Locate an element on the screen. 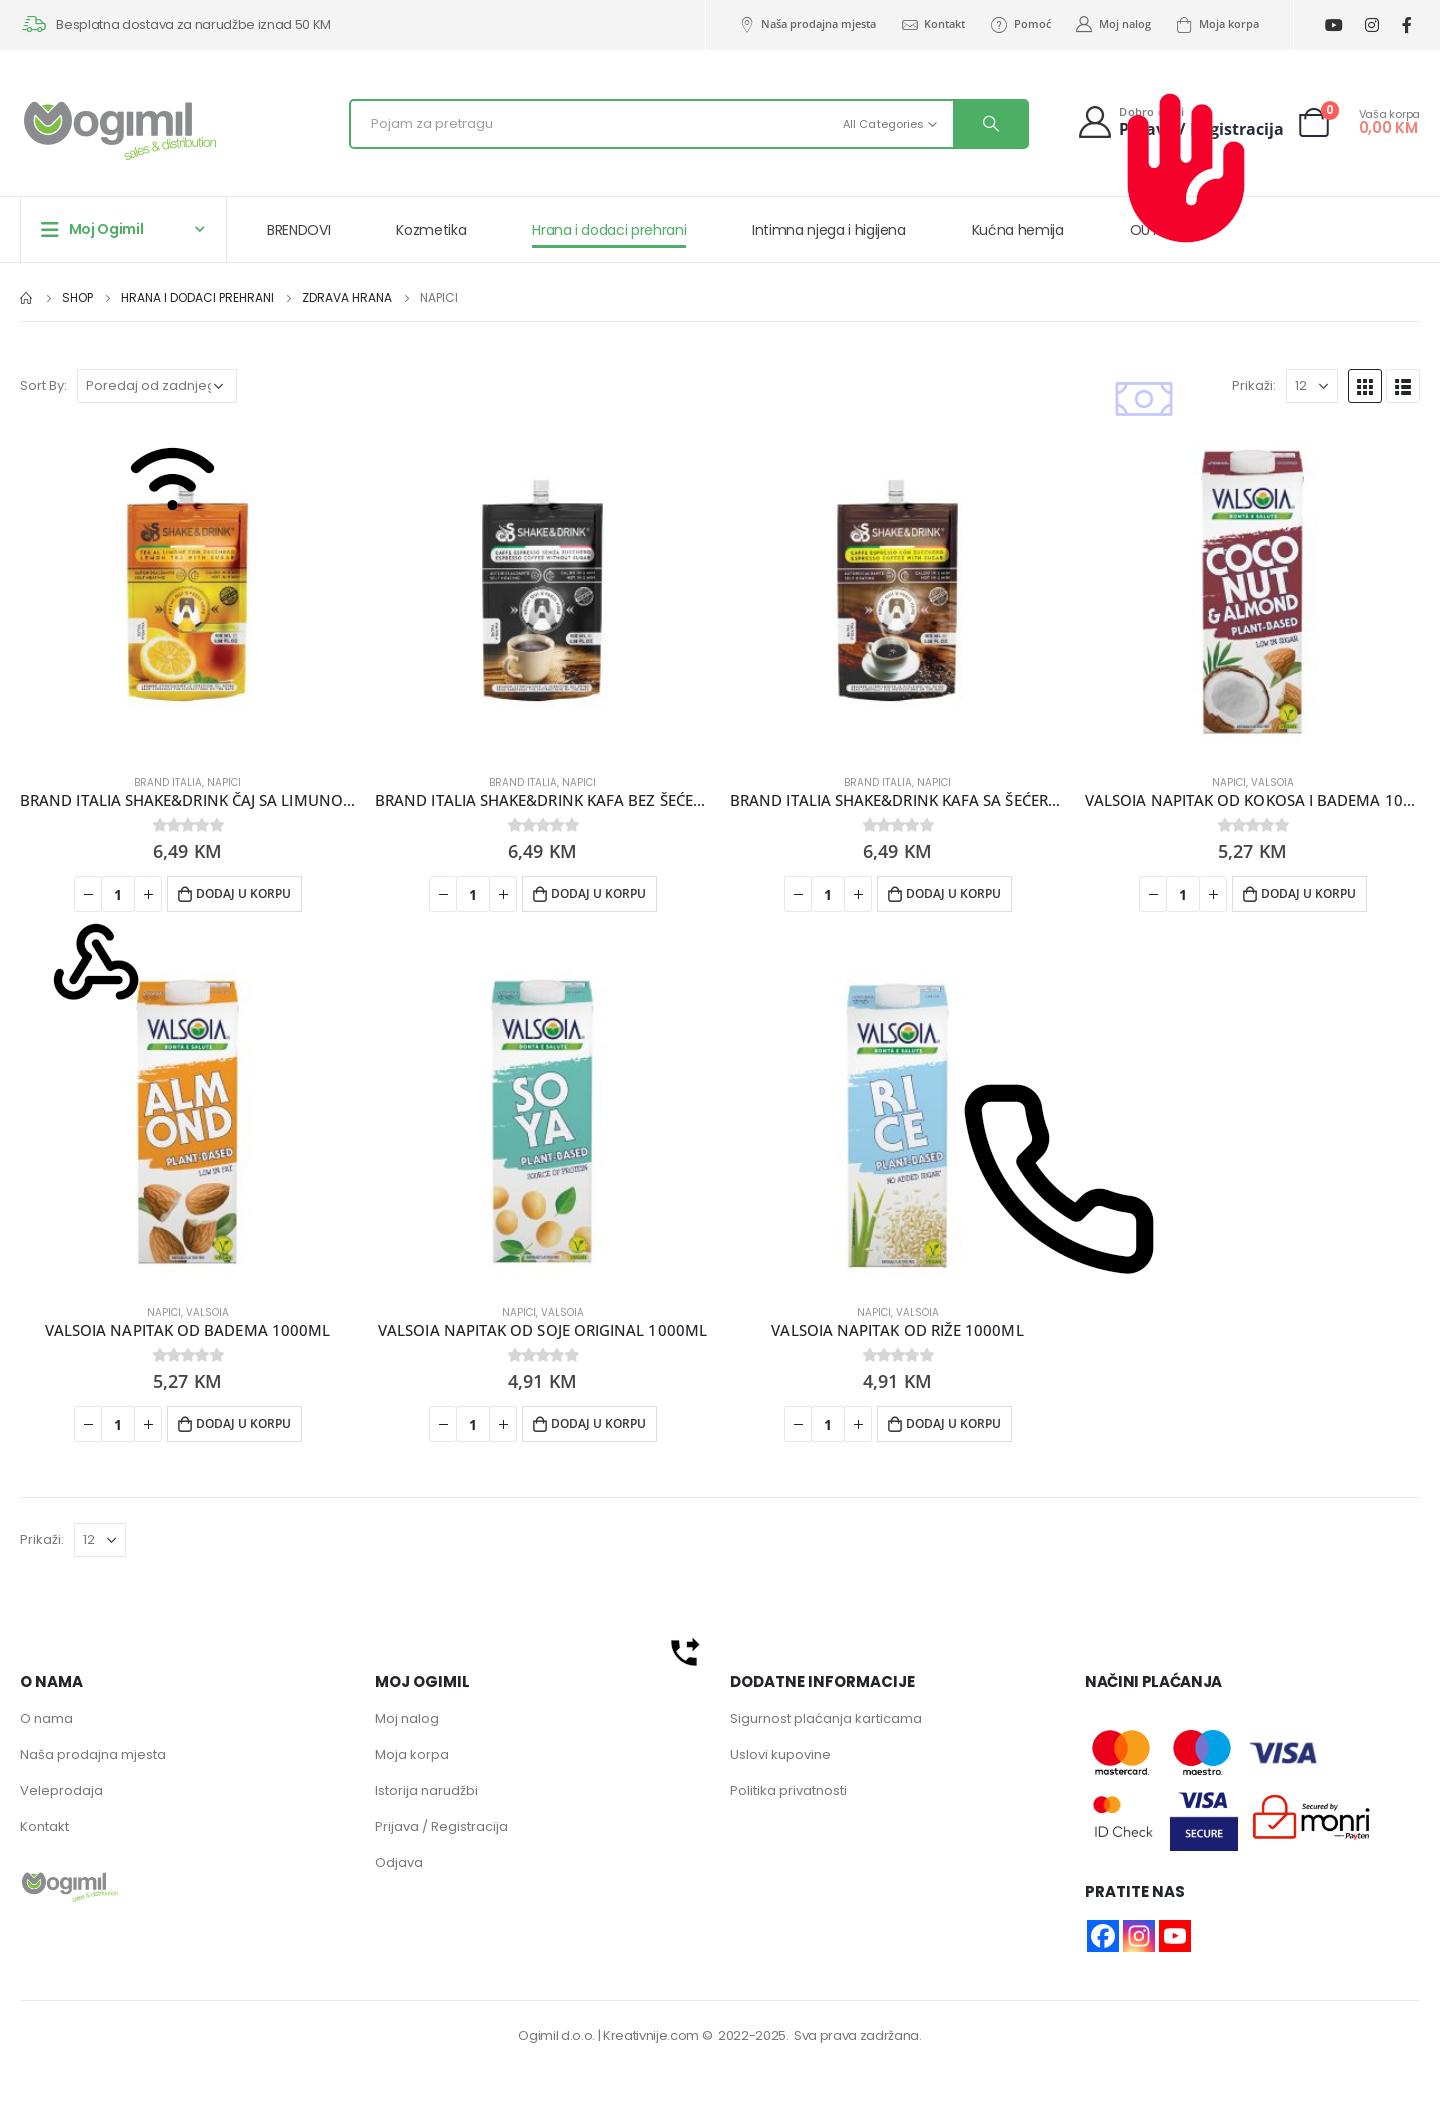 The image size is (1440, 2111). stop or halt an action is located at coordinates (1186, 168).